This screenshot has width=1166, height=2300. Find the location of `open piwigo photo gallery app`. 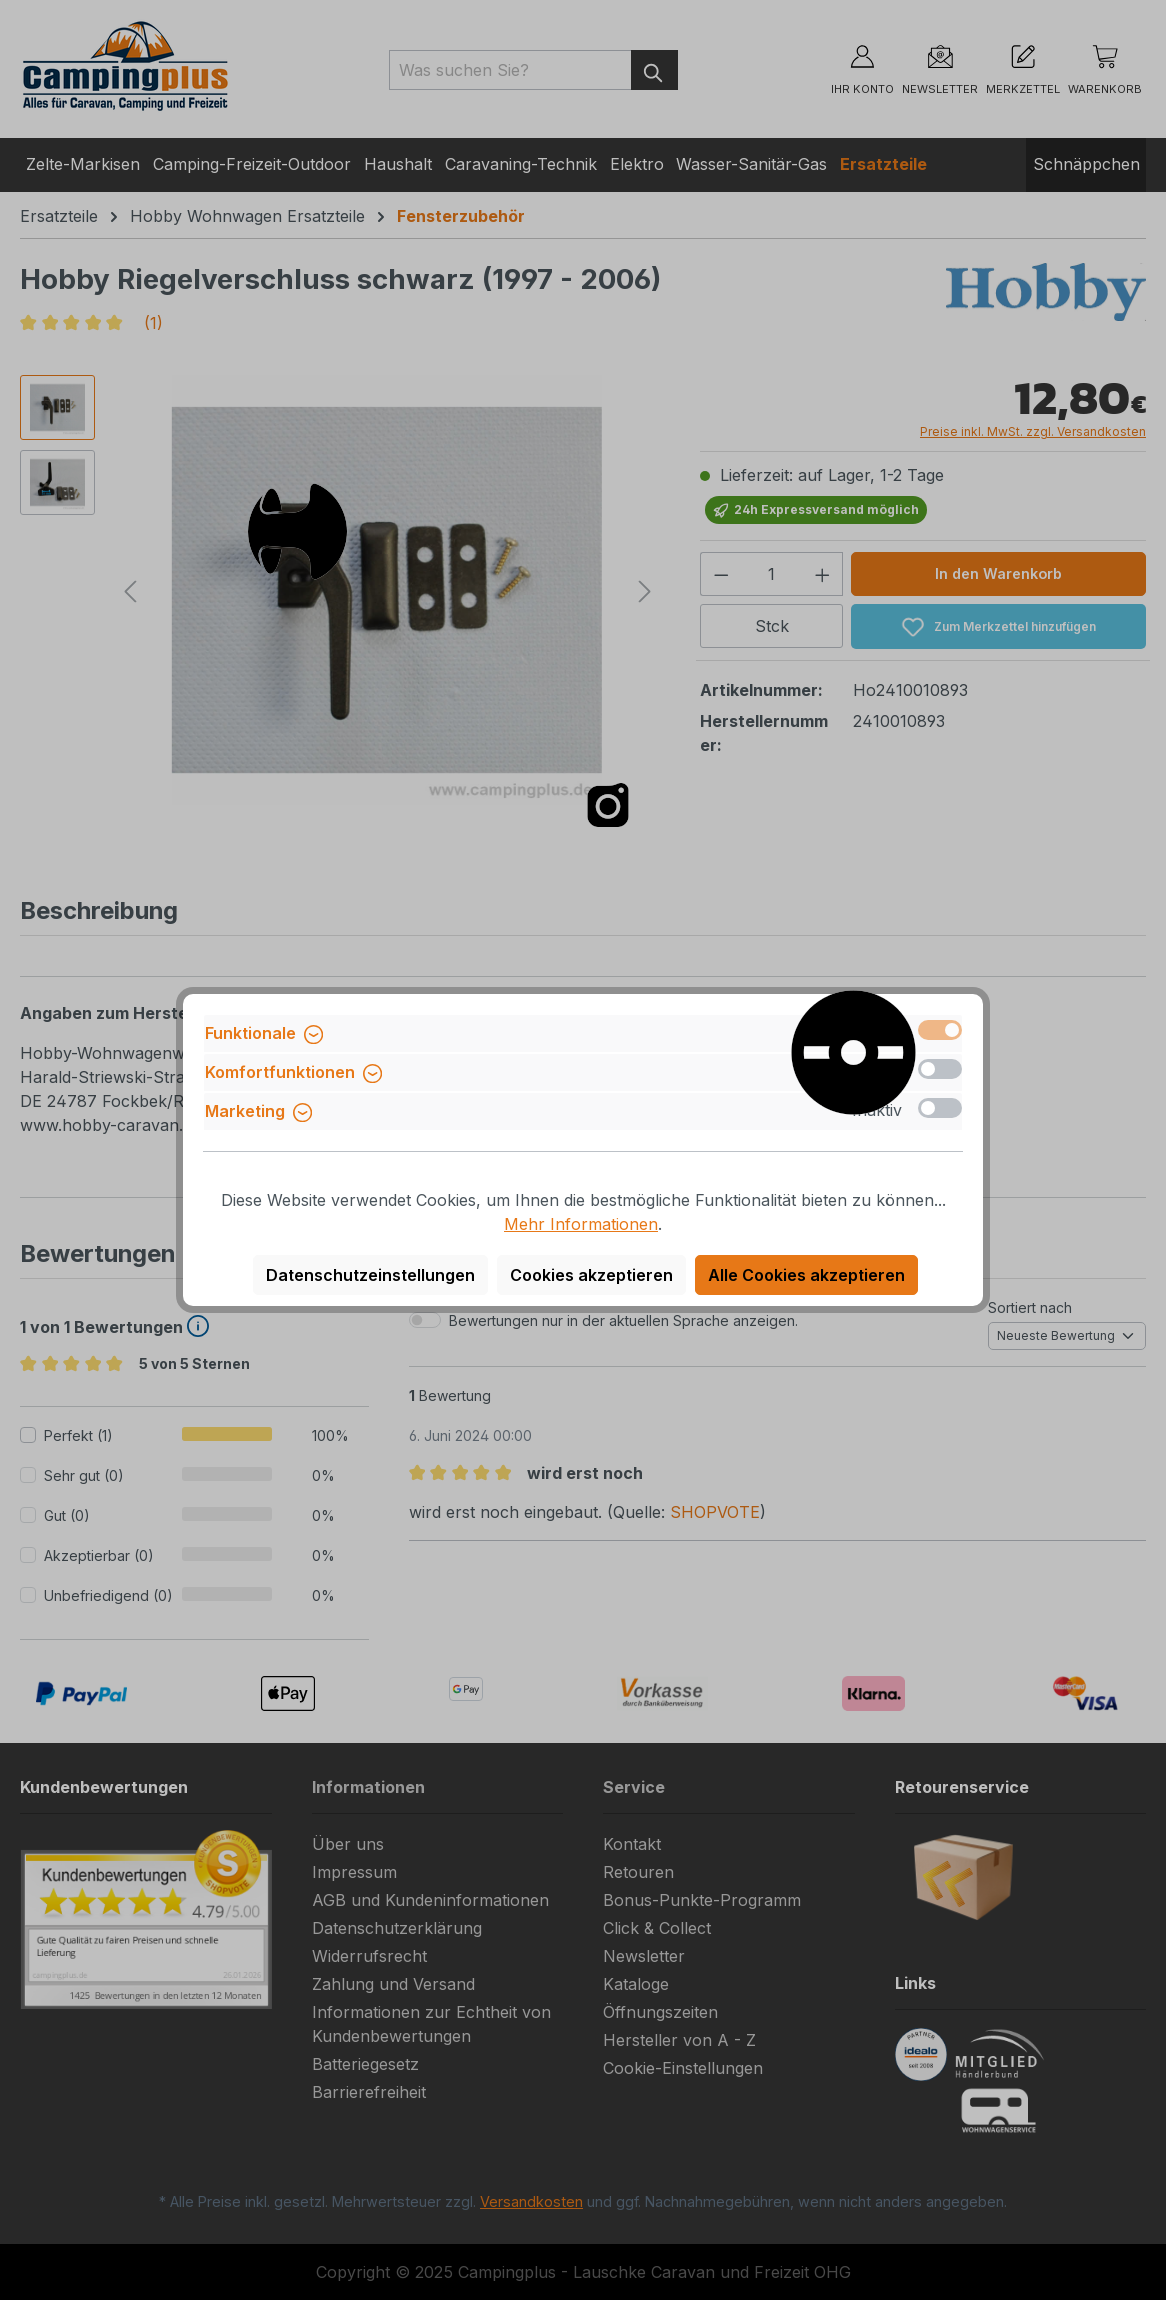

open piwigo photo gallery app is located at coordinates (608, 805).